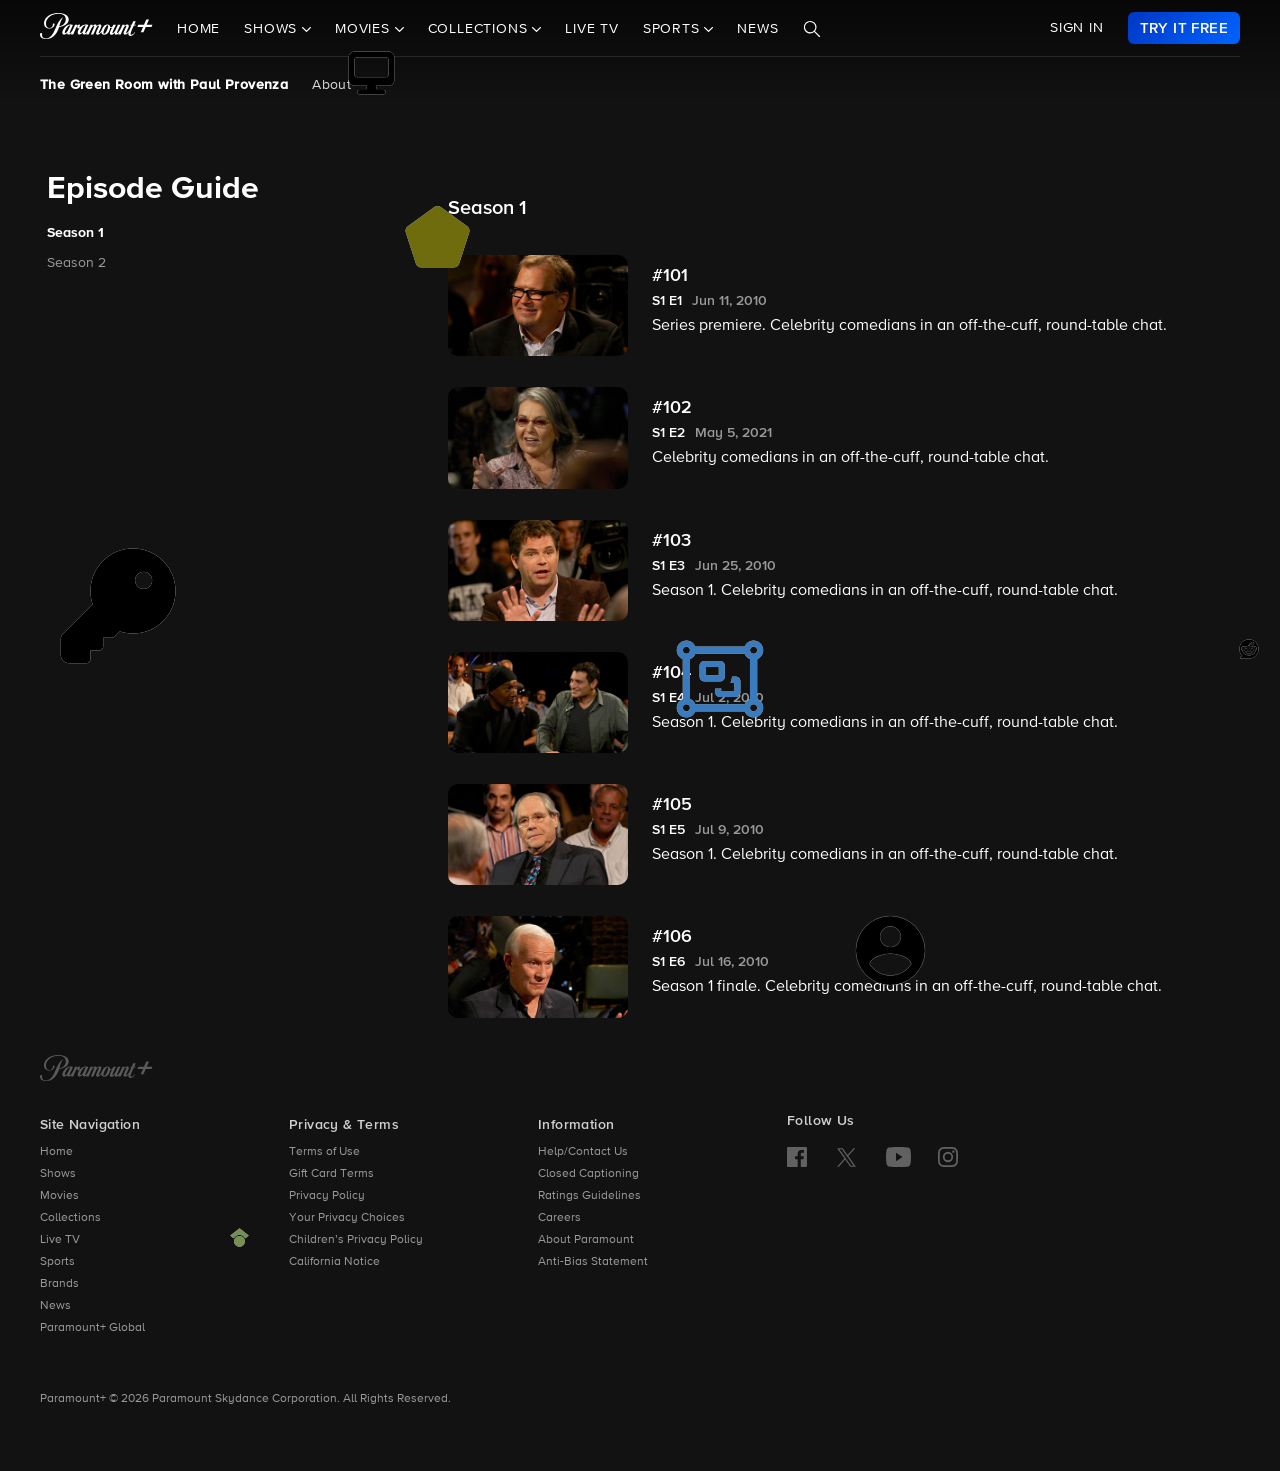  What do you see at coordinates (720, 679) in the screenshot?
I see `group selected objects together` at bounding box center [720, 679].